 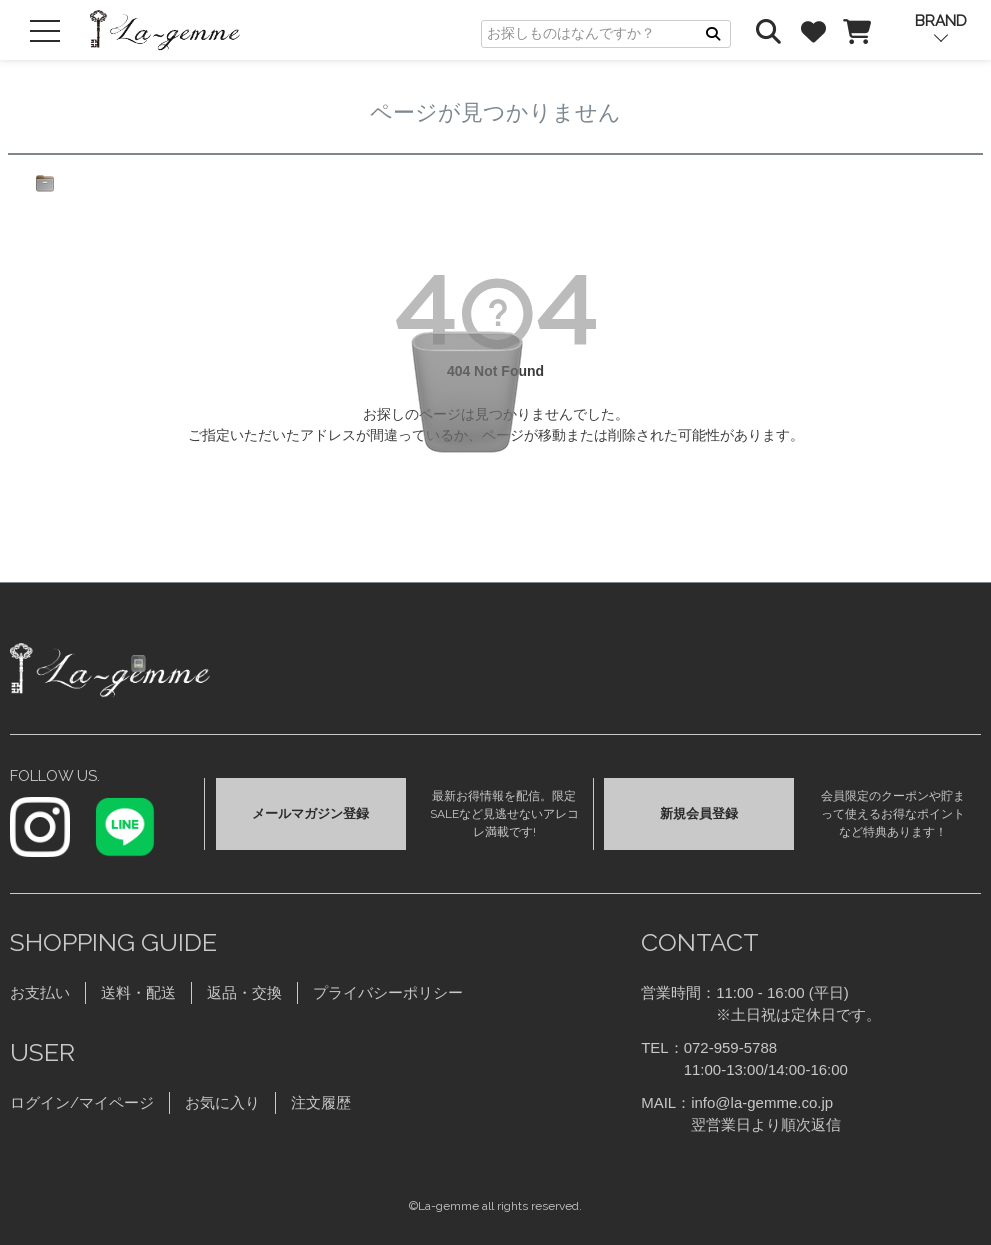 I want to click on open the trash to view deleted items, so click(x=467, y=390).